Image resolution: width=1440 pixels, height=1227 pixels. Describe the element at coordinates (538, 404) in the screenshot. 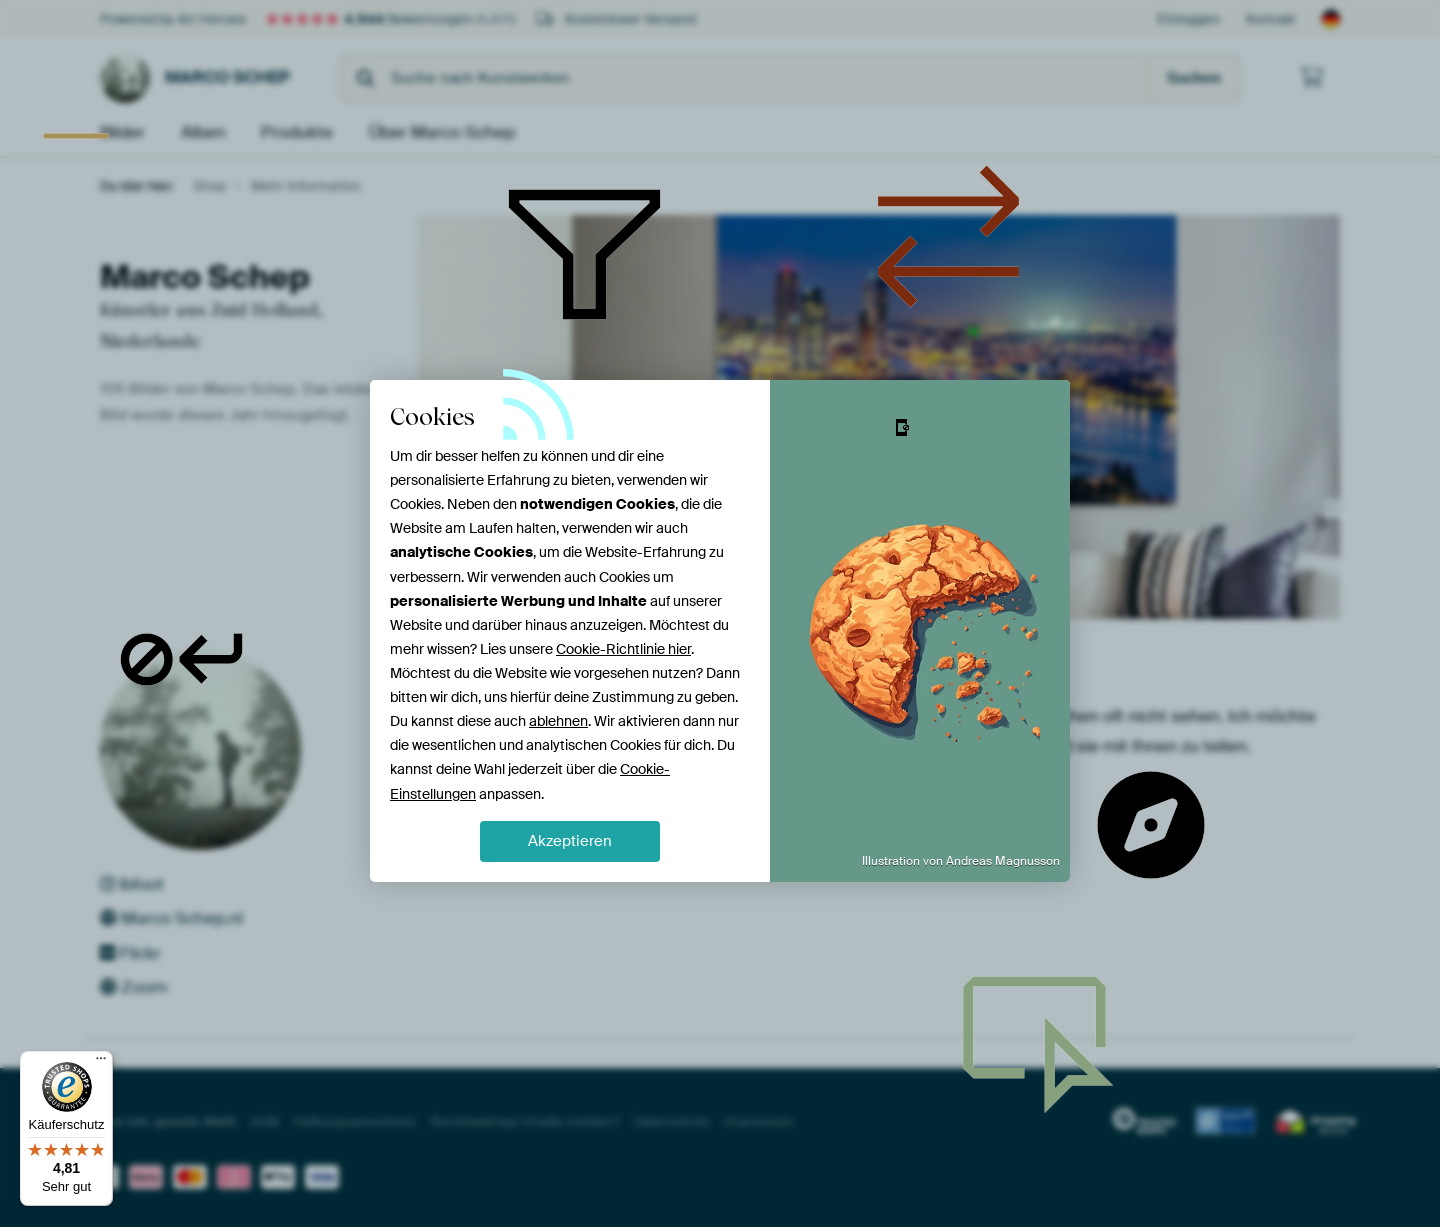

I see `subscribe to an RSS feed` at that location.